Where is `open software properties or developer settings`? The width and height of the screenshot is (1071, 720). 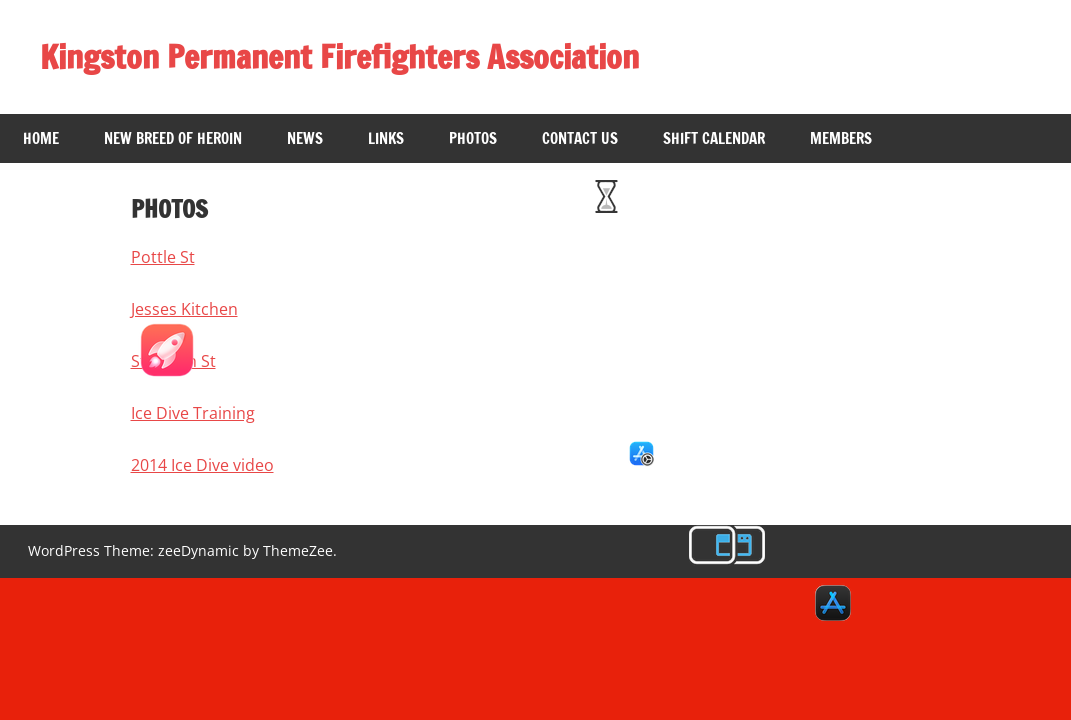 open software properties or developer settings is located at coordinates (641, 453).